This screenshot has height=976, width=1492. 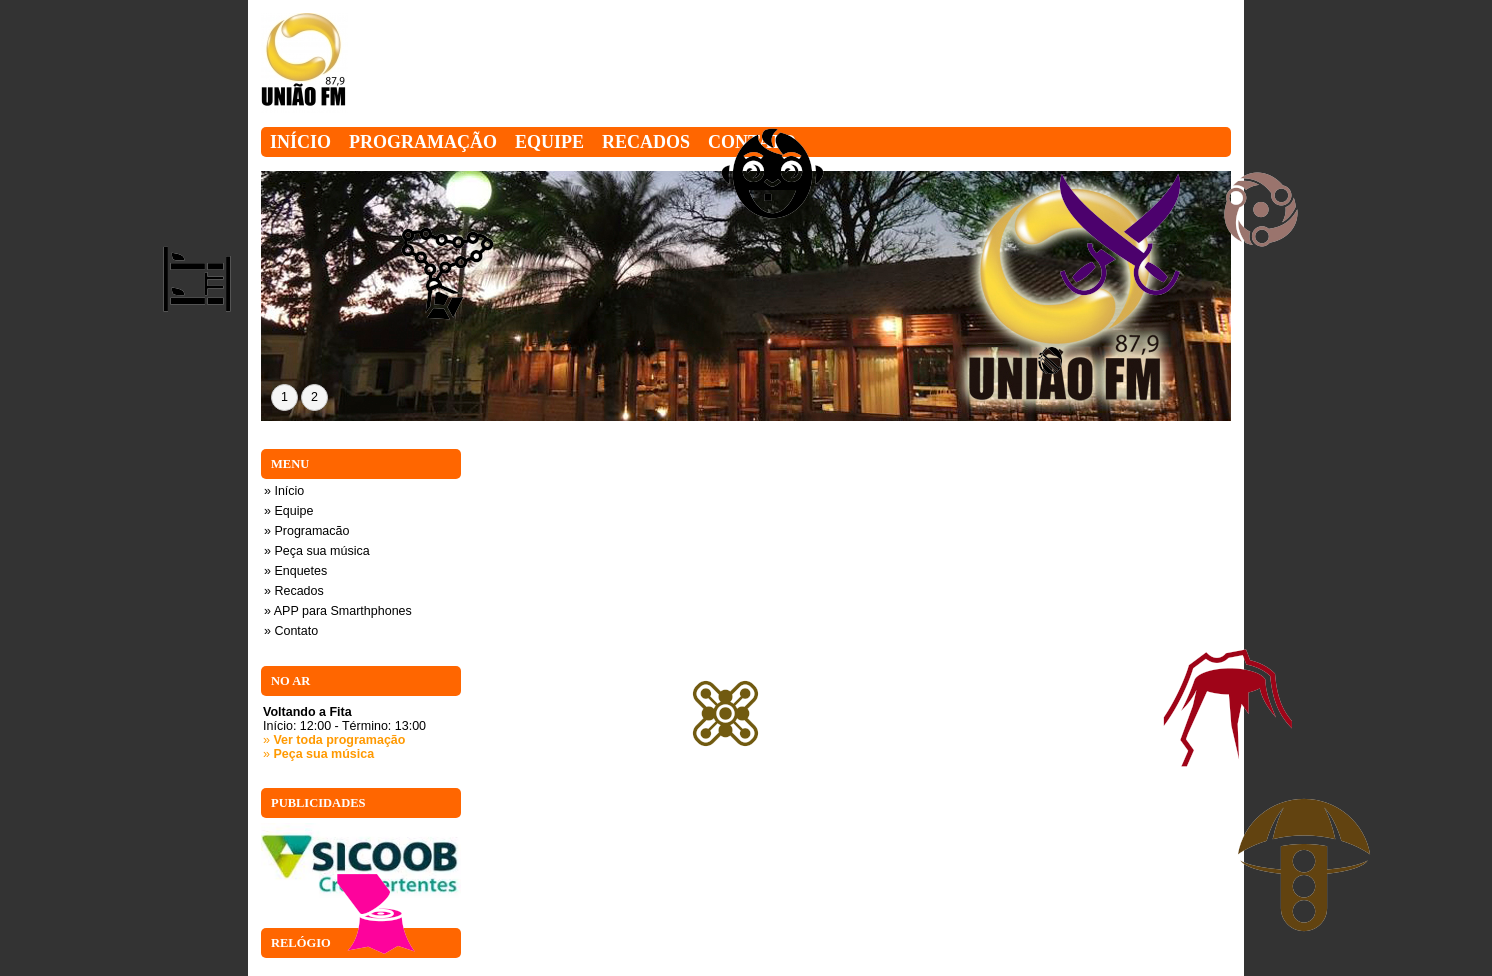 I want to click on view shared room or dormitory accommodations, so click(x=197, y=278).